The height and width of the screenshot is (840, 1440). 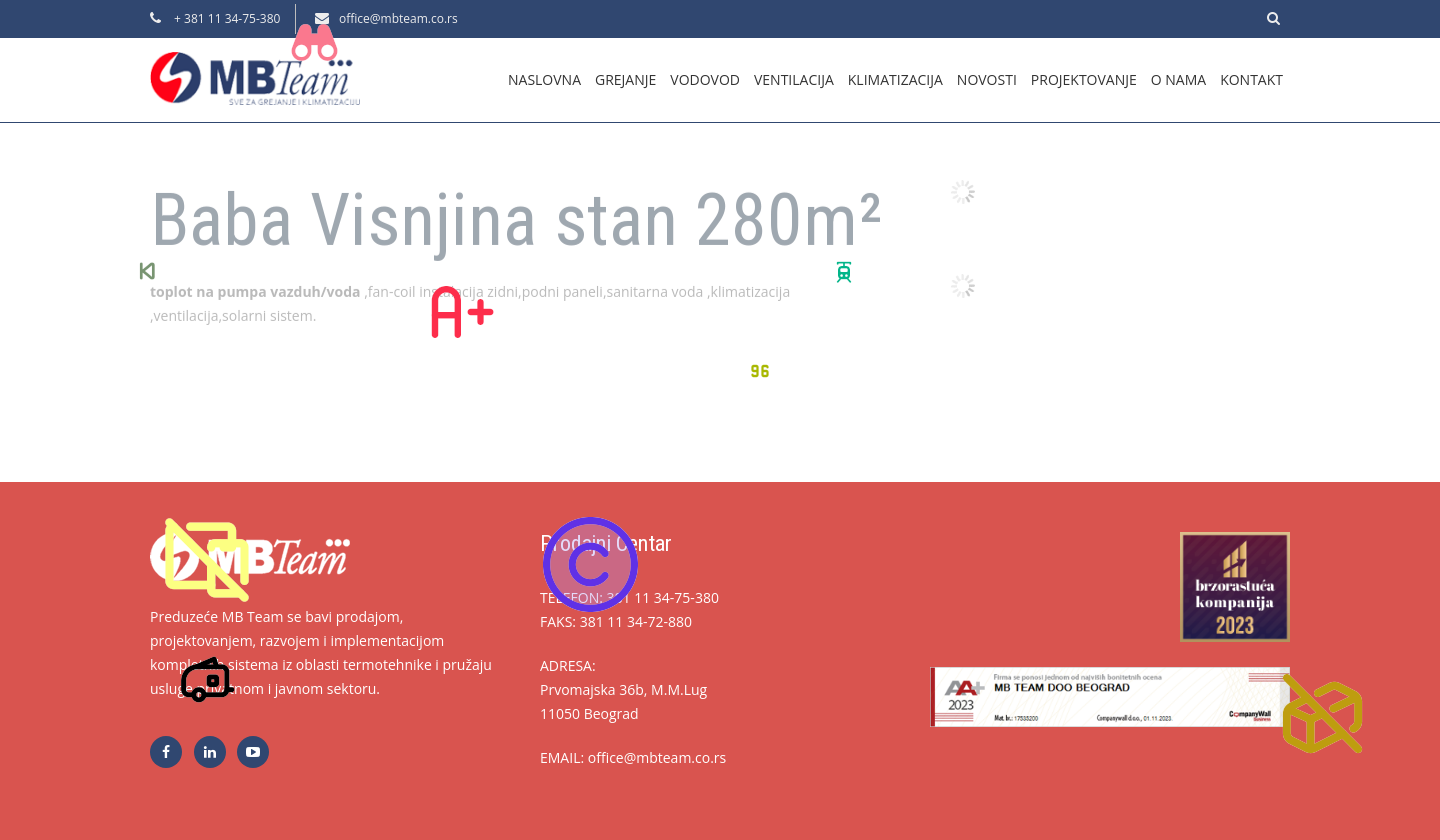 What do you see at coordinates (207, 560) in the screenshot?
I see `devices are disconnected or unavailable` at bounding box center [207, 560].